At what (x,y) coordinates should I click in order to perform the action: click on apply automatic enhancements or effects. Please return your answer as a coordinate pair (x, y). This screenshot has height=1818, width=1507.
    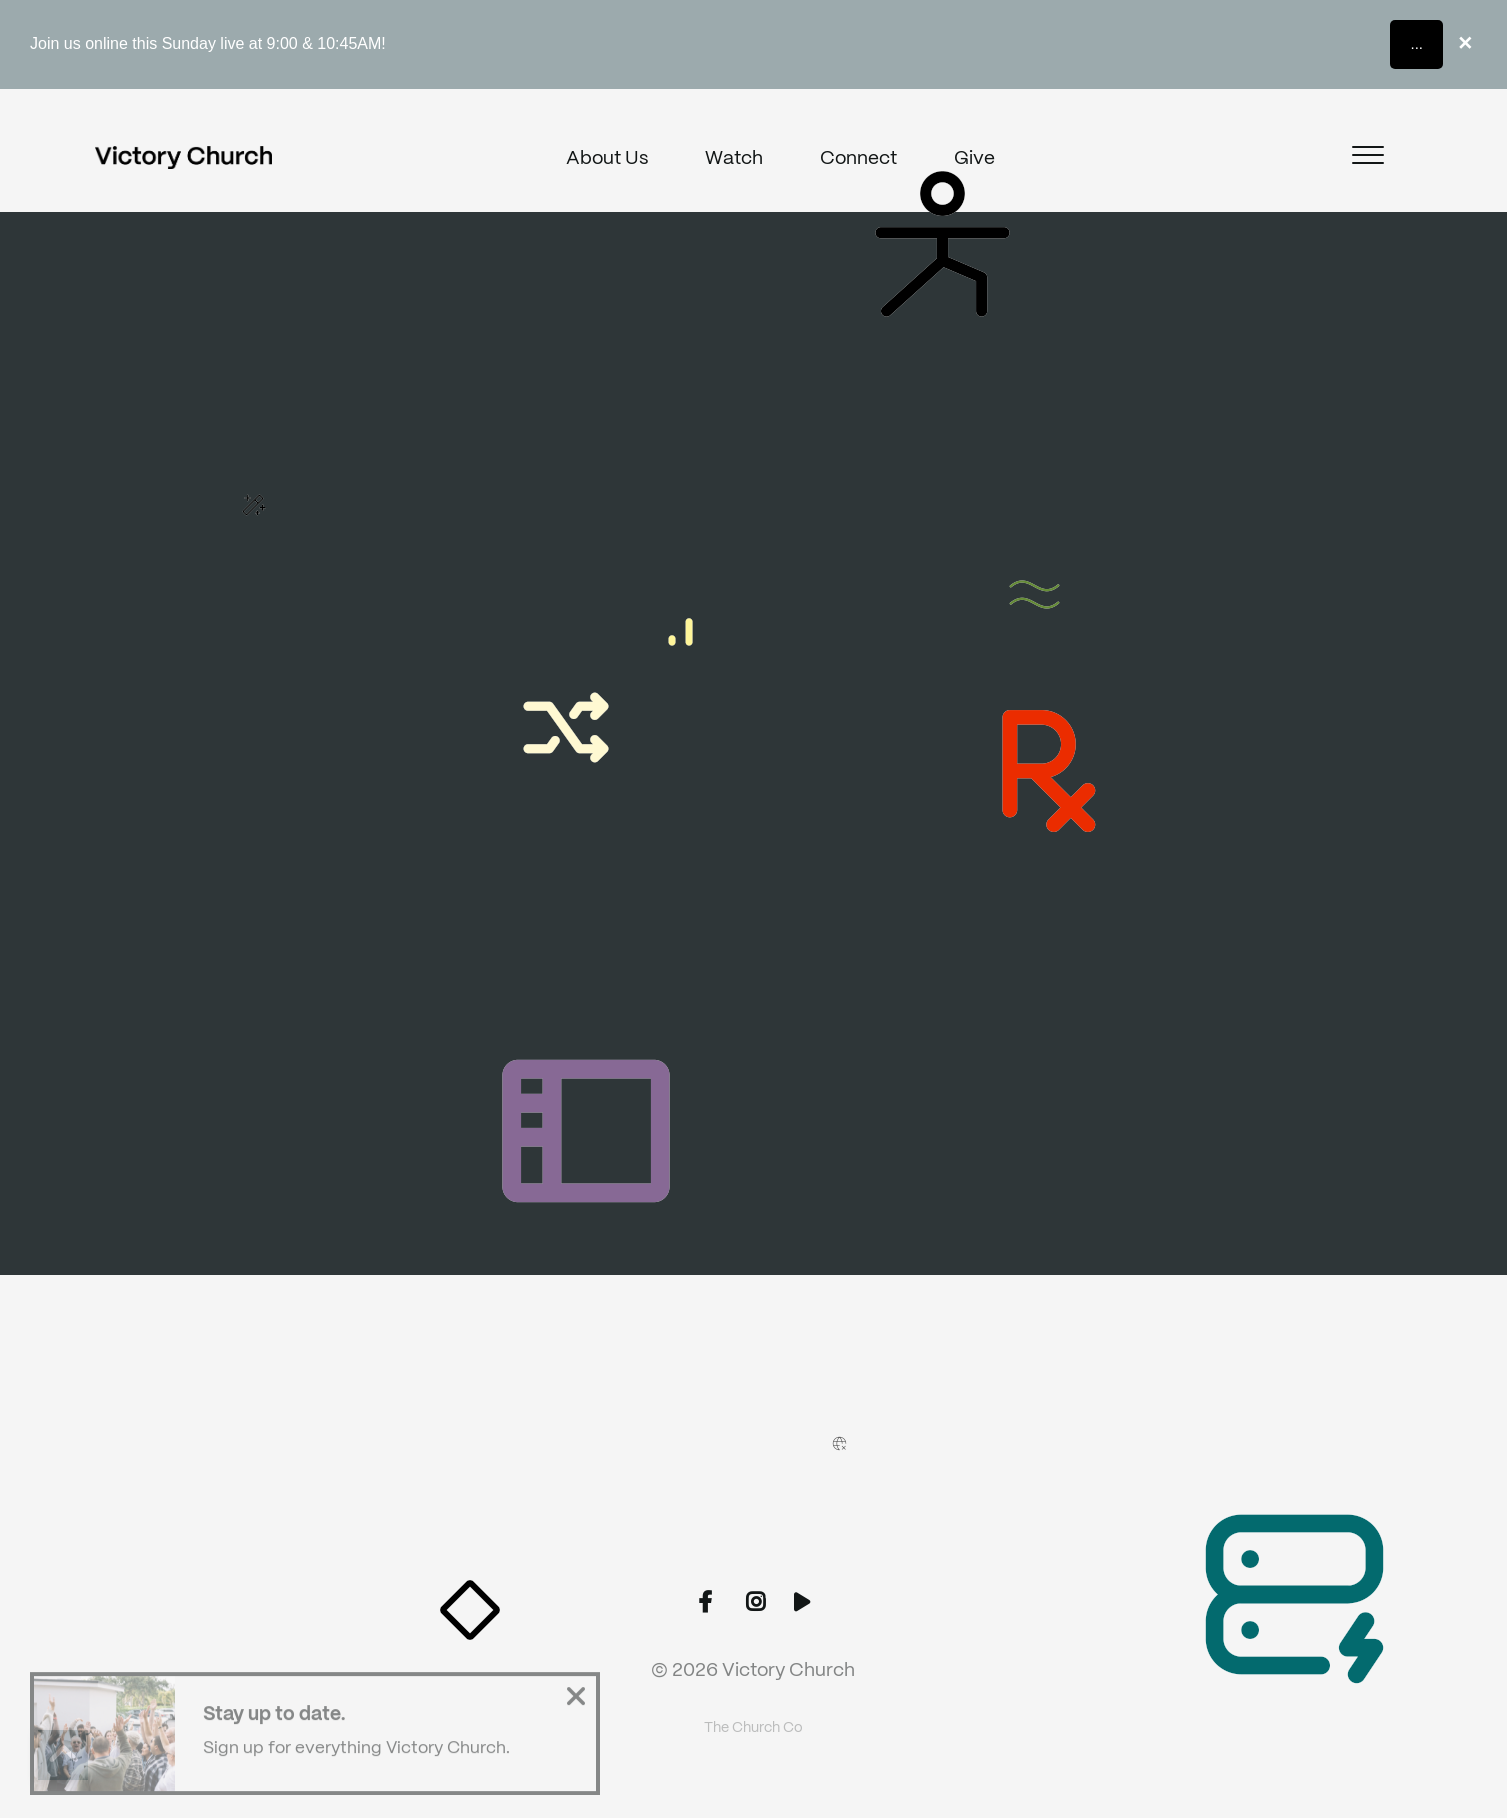
    Looking at the image, I should click on (253, 505).